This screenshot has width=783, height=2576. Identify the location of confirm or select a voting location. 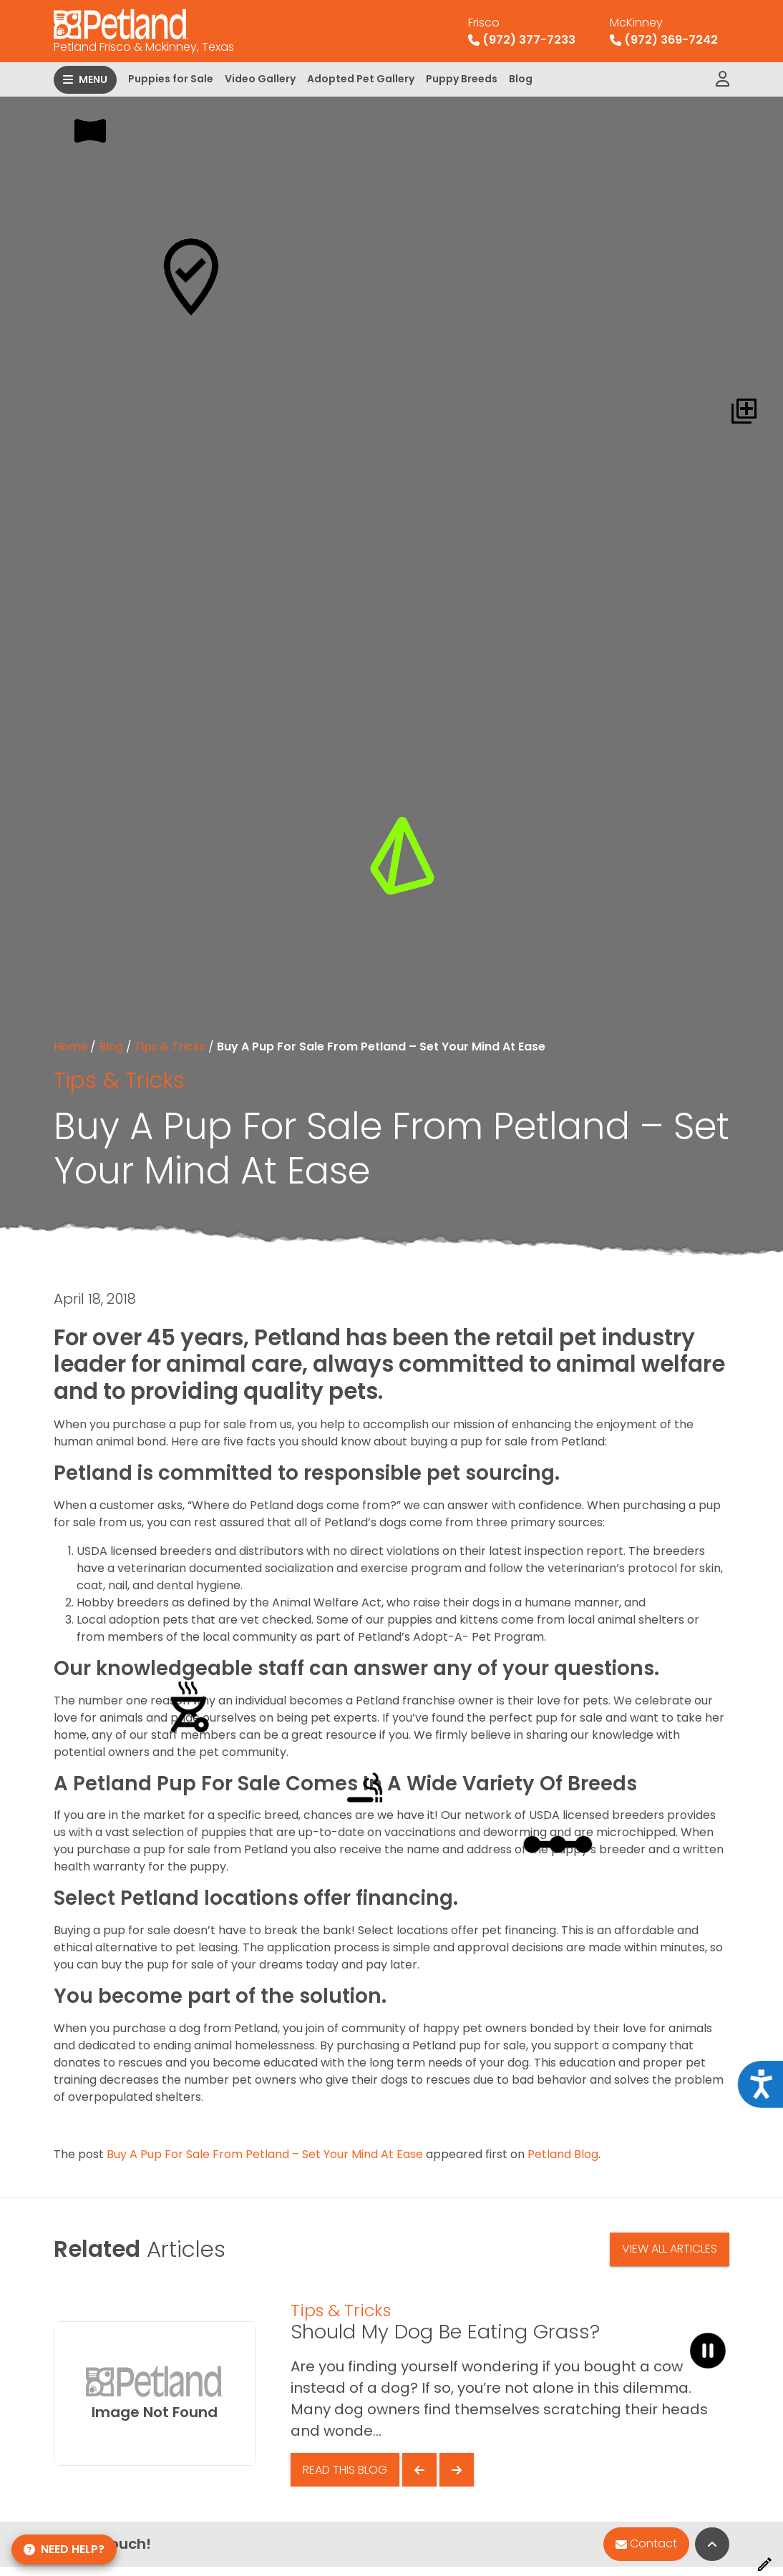
(191, 276).